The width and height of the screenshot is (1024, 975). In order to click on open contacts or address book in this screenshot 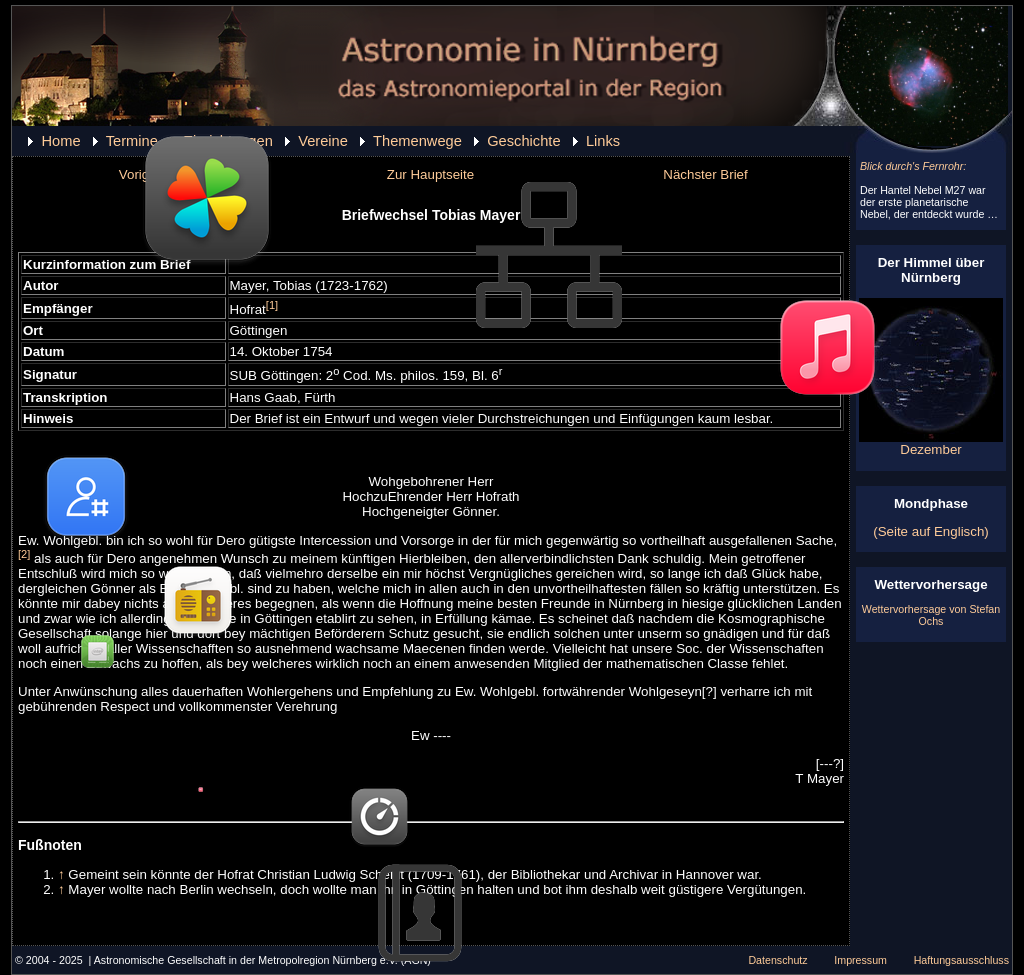, I will do `click(420, 913)`.